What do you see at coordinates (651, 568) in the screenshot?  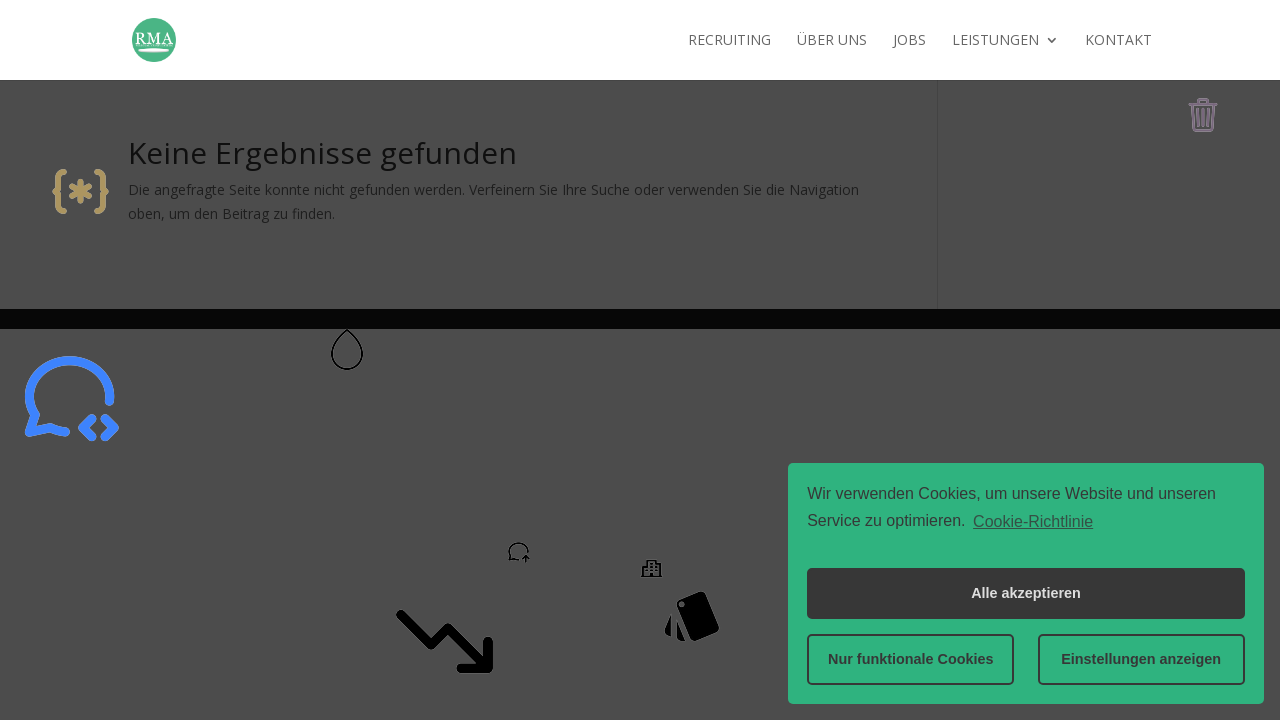 I see `view apartment or residential building details` at bounding box center [651, 568].